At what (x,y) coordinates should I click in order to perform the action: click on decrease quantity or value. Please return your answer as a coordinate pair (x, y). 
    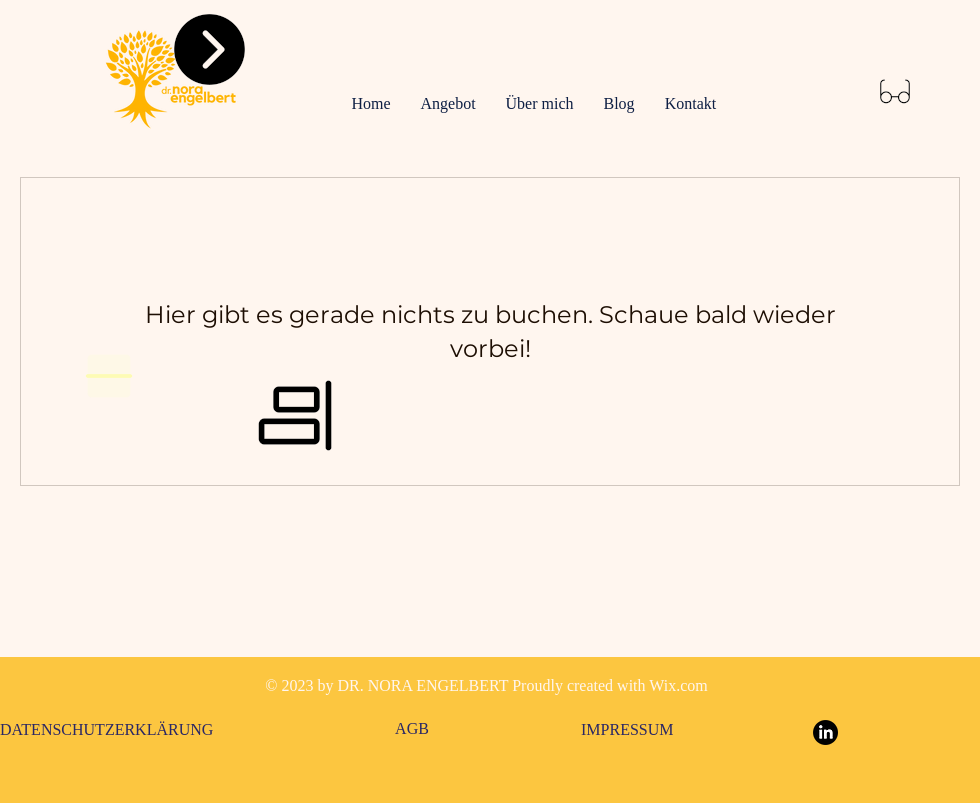
    Looking at the image, I should click on (109, 376).